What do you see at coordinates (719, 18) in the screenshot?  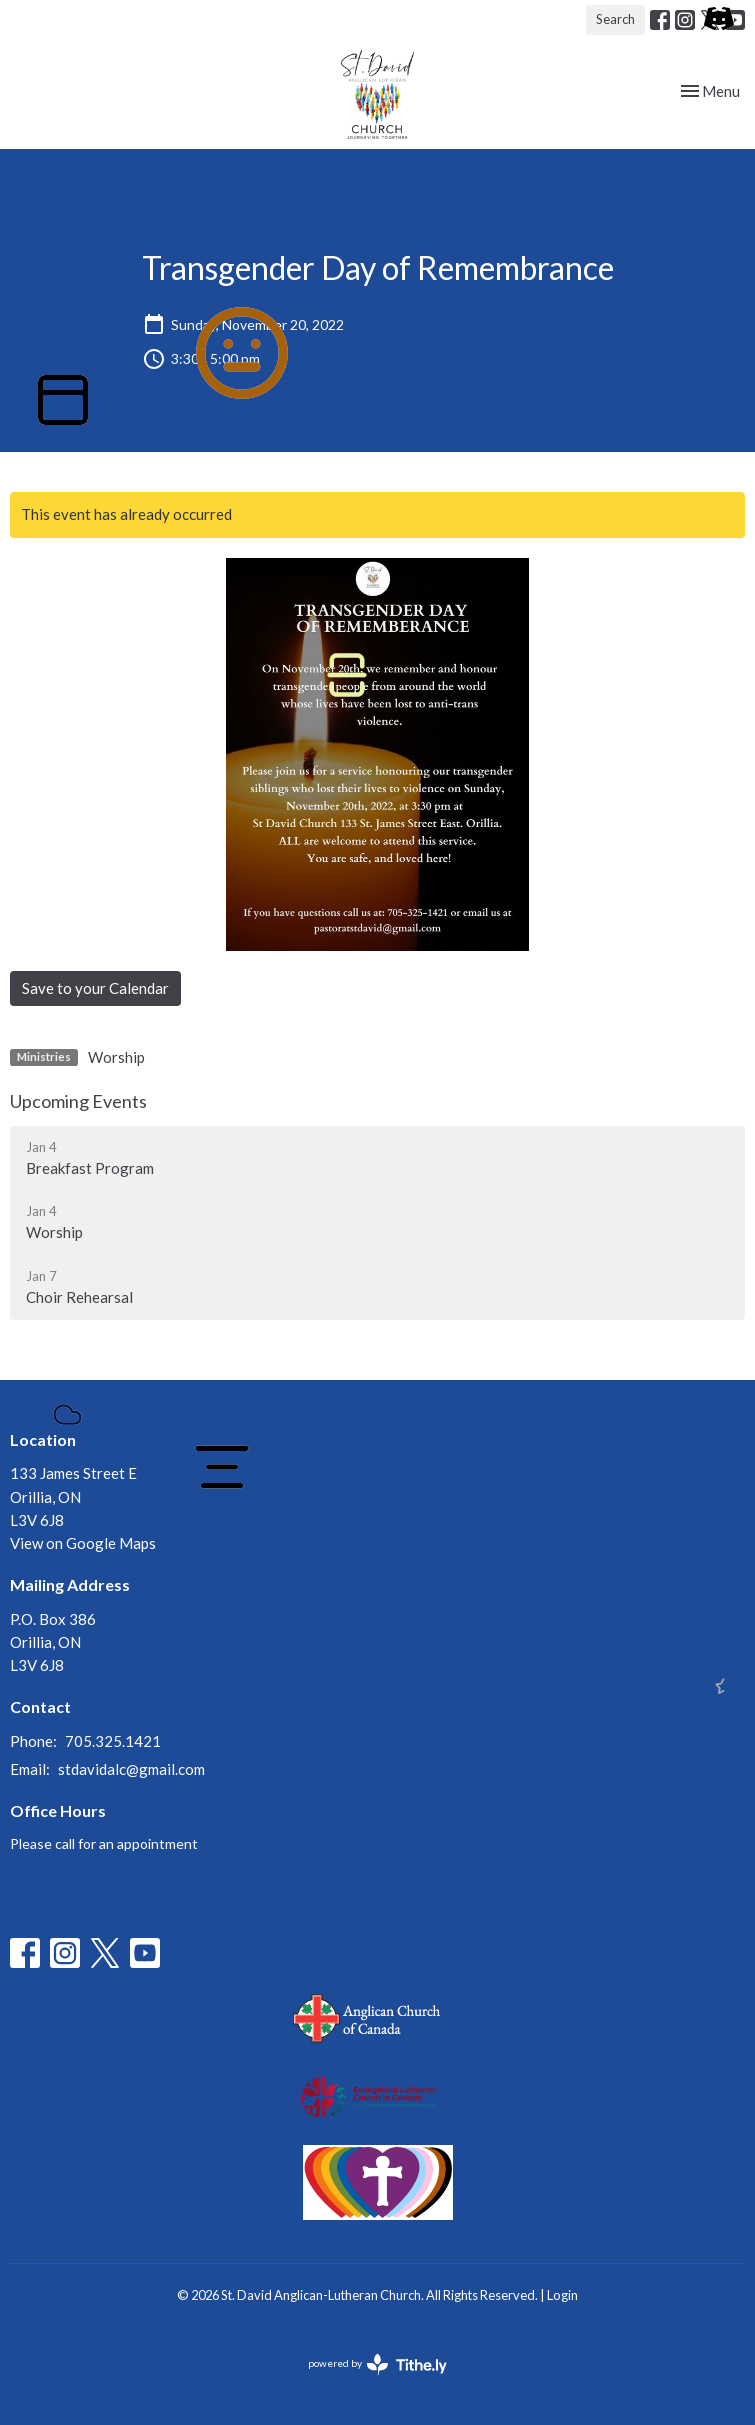 I see `open Discord app` at bounding box center [719, 18].